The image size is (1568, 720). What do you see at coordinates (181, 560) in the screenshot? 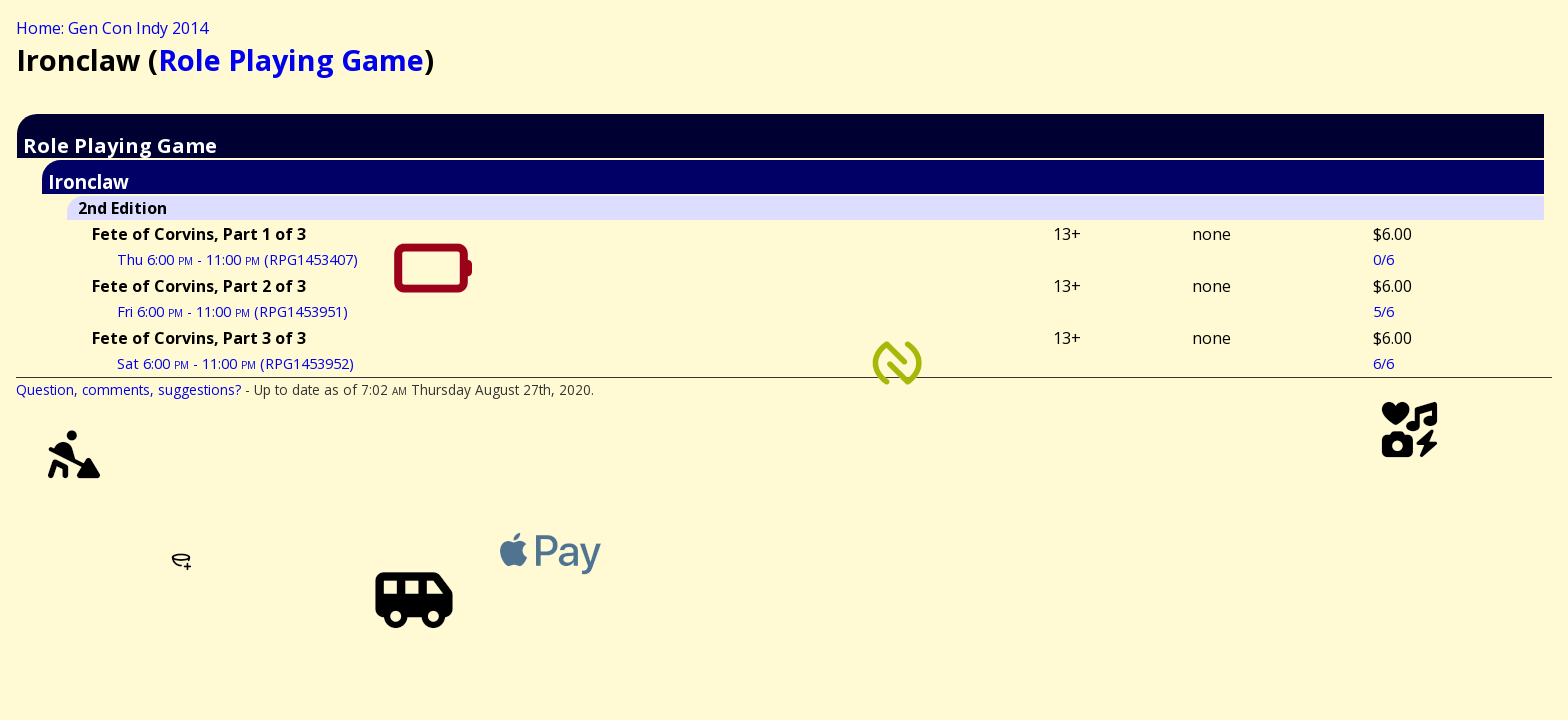
I see `add a new 3D hemisphere object` at bounding box center [181, 560].